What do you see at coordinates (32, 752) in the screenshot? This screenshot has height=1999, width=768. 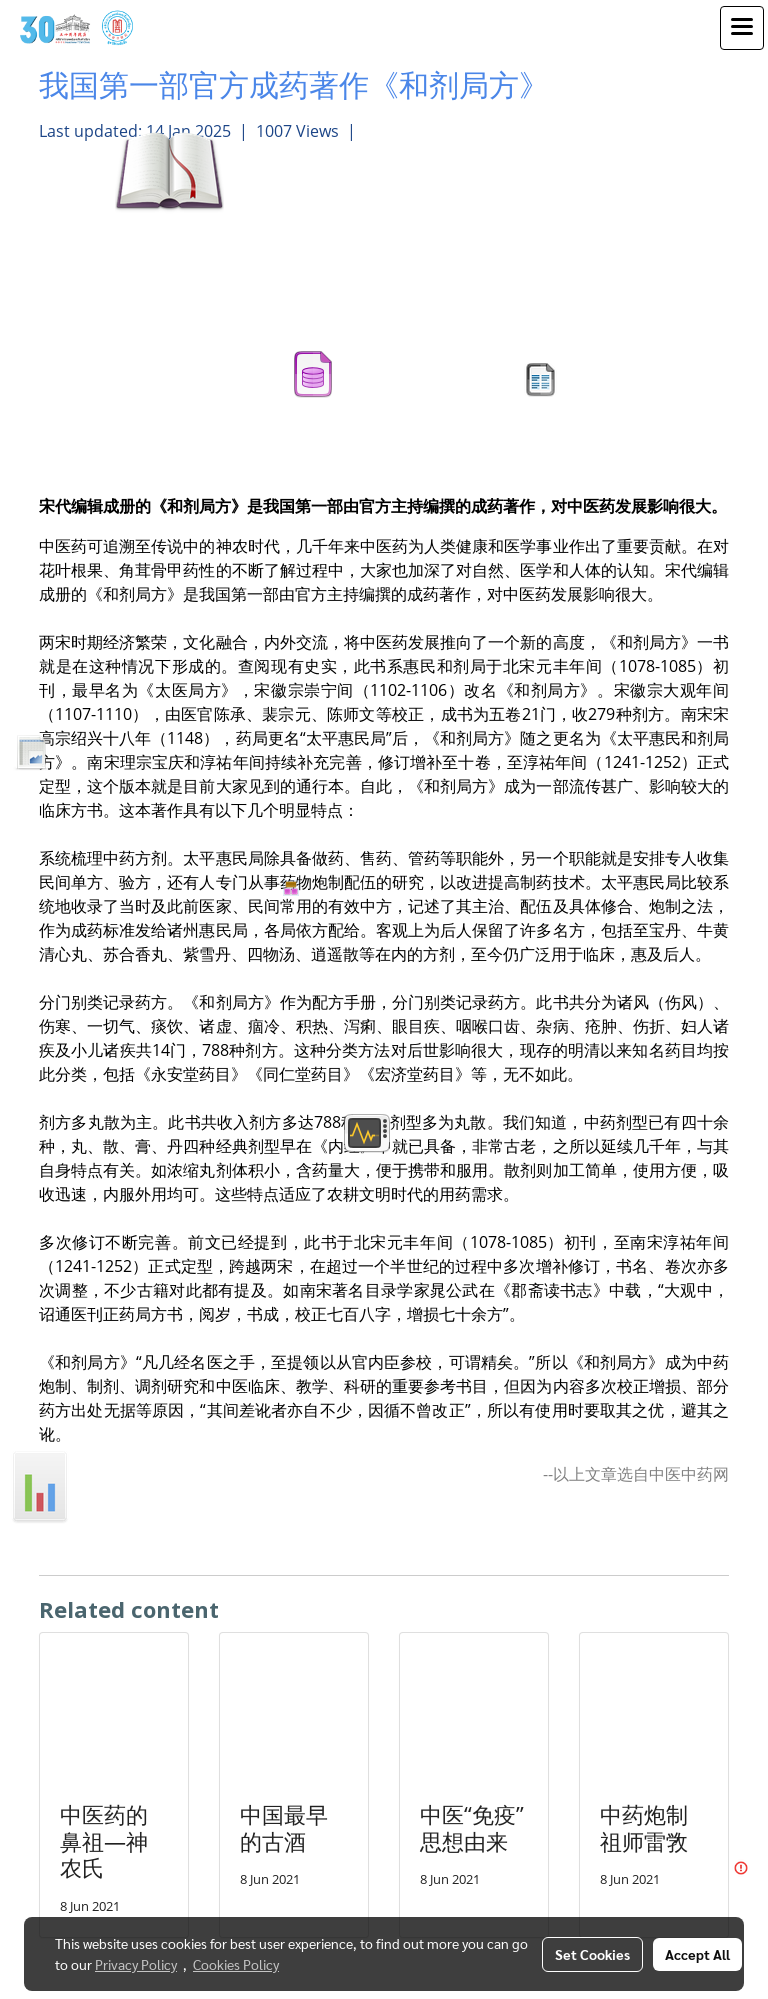 I see `open a spreadsheet file` at bounding box center [32, 752].